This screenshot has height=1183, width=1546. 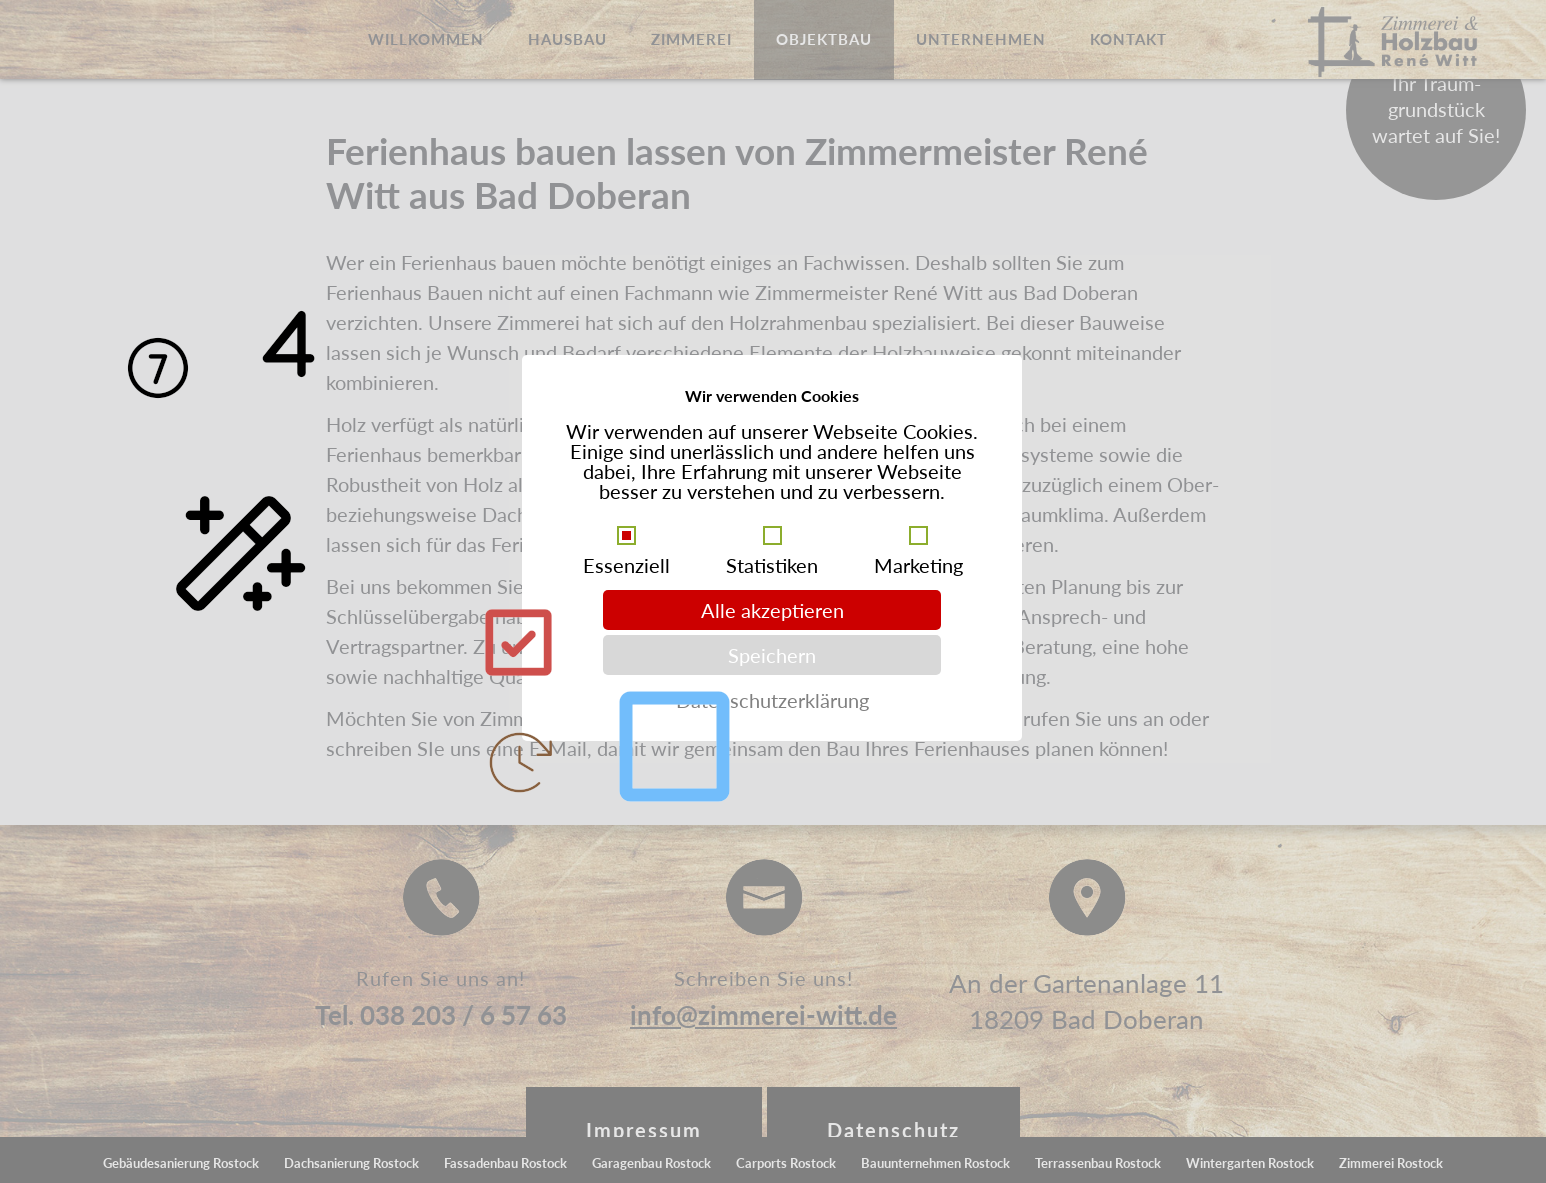 I want to click on apply auto-enhance or smart adjustments, so click(x=233, y=553).